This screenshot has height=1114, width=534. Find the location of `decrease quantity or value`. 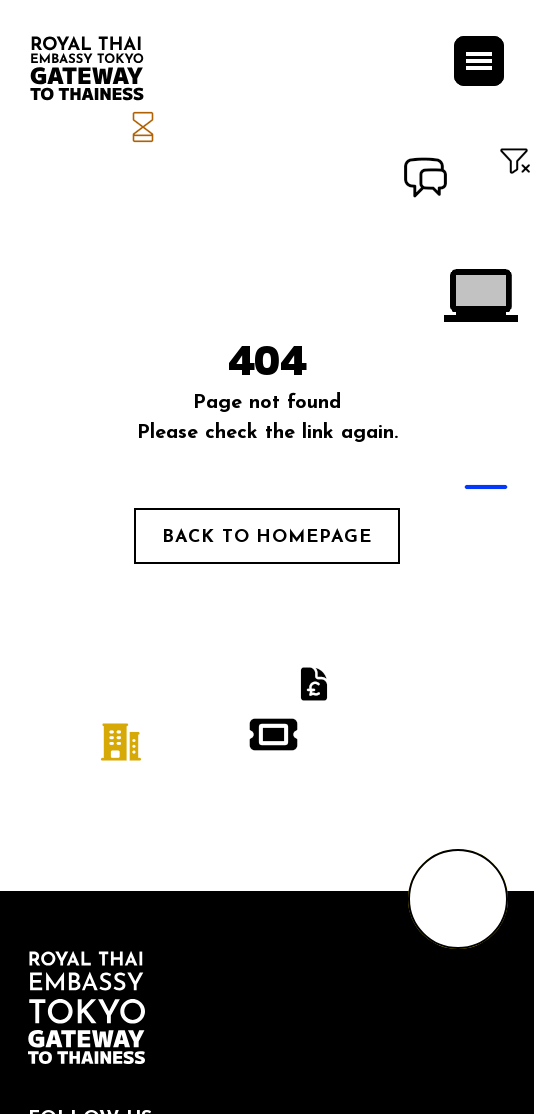

decrease quantity or value is located at coordinates (486, 487).